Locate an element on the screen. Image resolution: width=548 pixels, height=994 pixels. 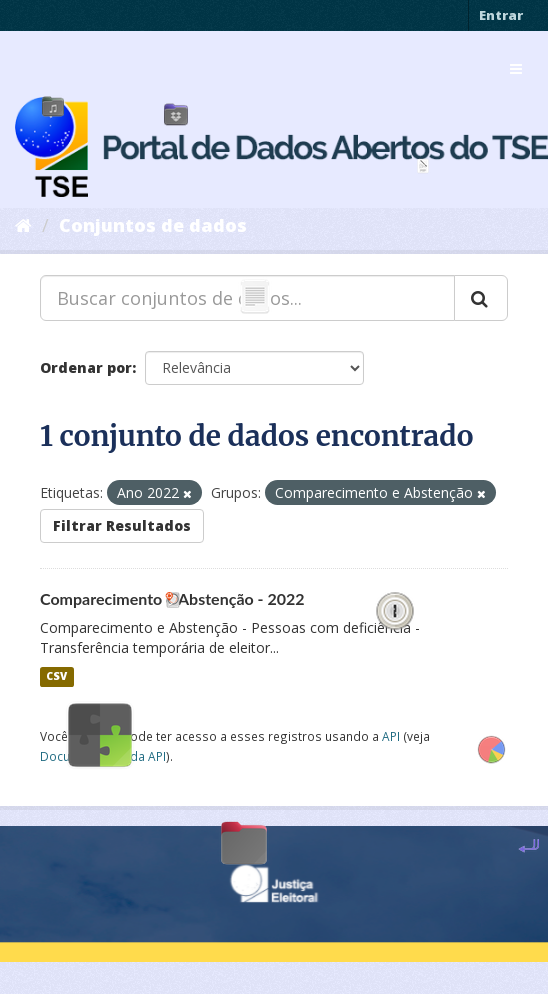
indicates a file or folder contains documents is located at coordinates (255, 296).